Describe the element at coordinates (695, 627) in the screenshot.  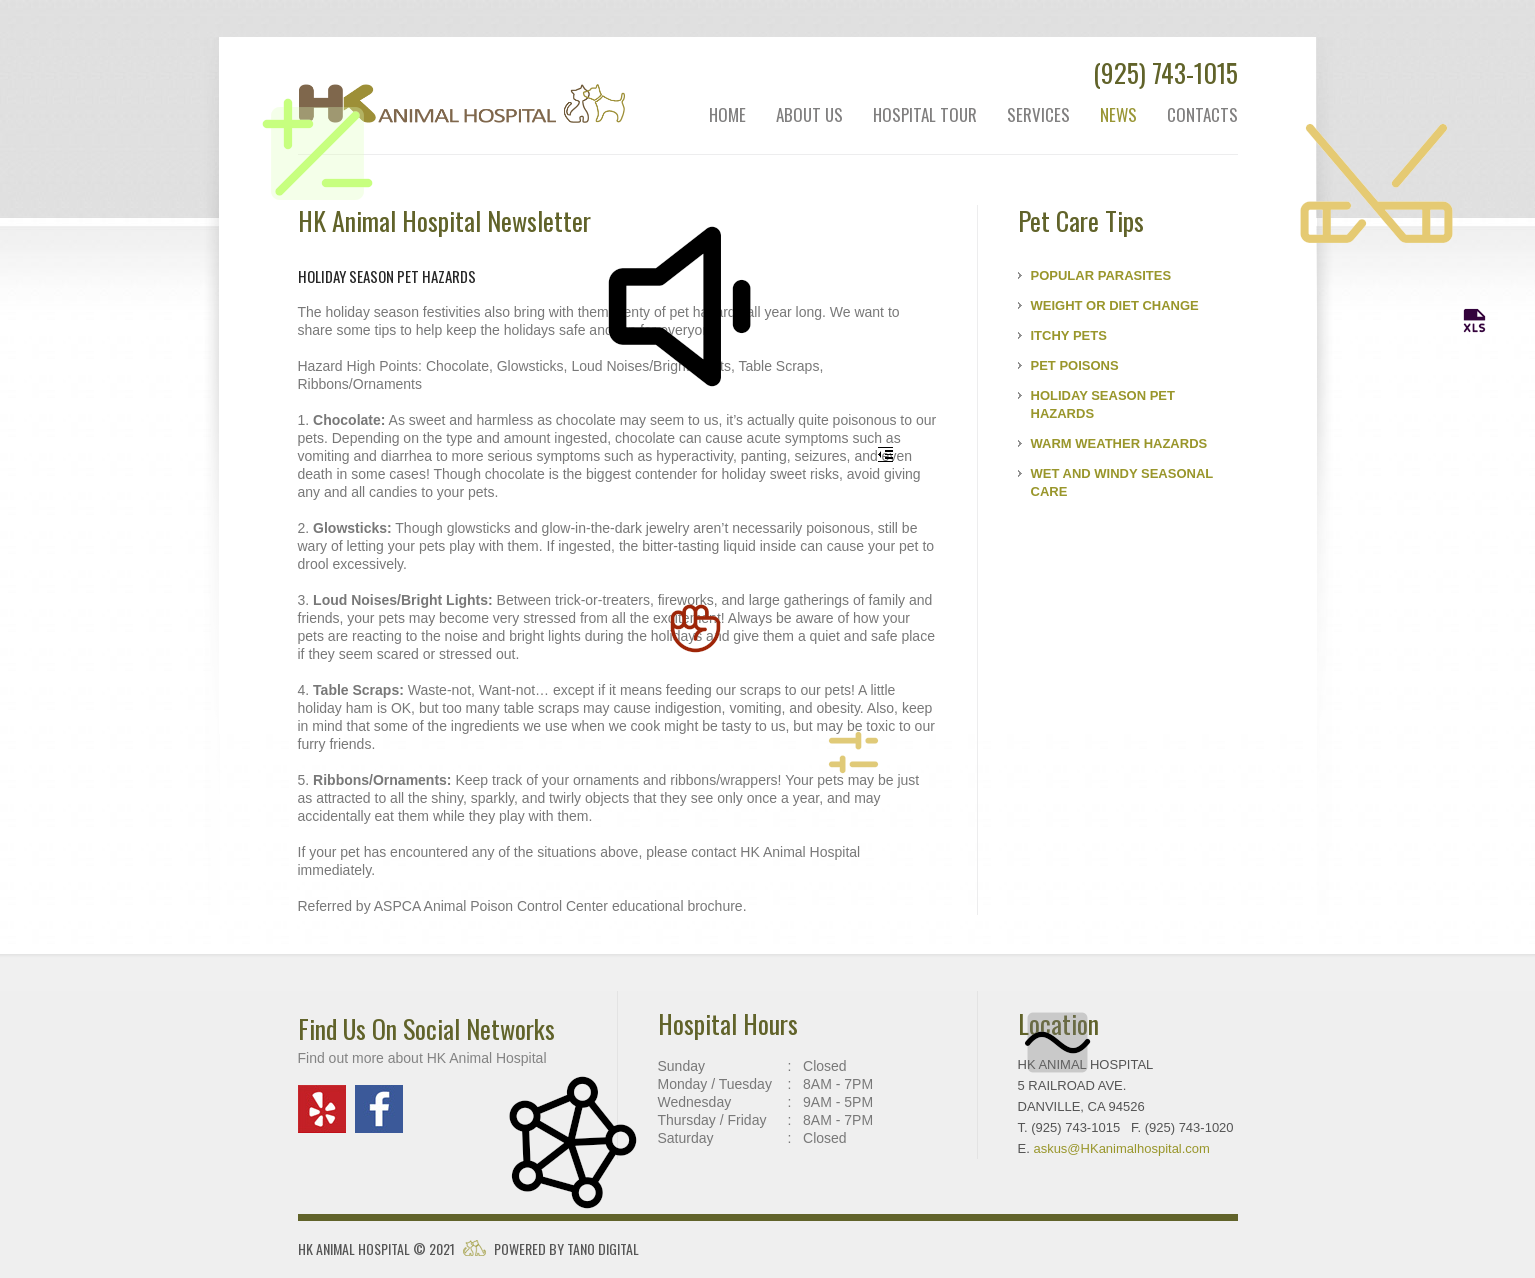
I see `show solidarity or support` at that location.